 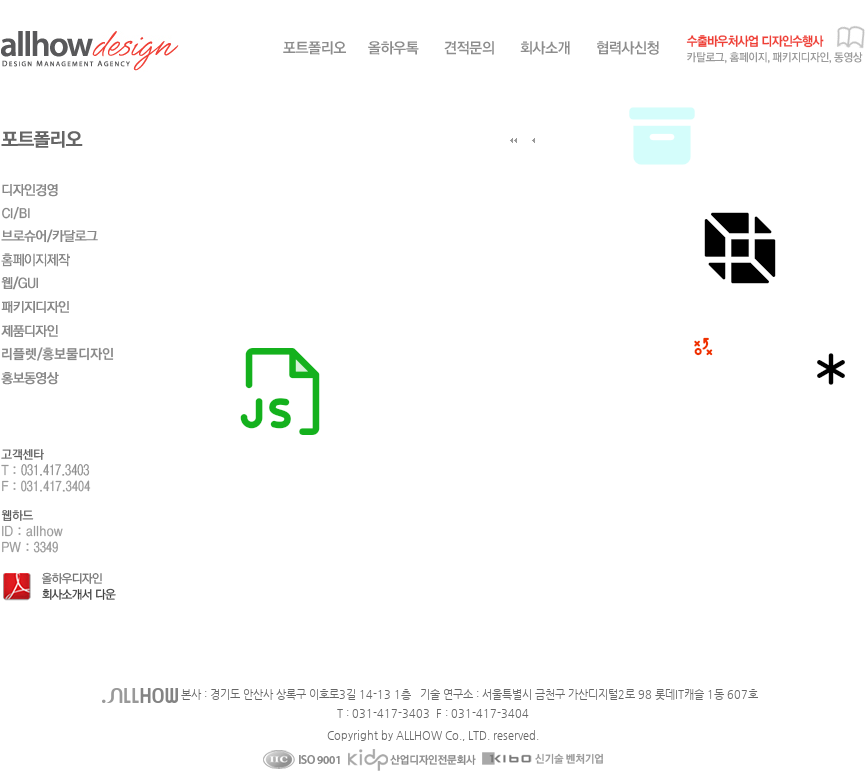 What do you see at coordinates (740, 248) in the screenshot?
I see `view 3D model or object` at bounding box center [740, 248].